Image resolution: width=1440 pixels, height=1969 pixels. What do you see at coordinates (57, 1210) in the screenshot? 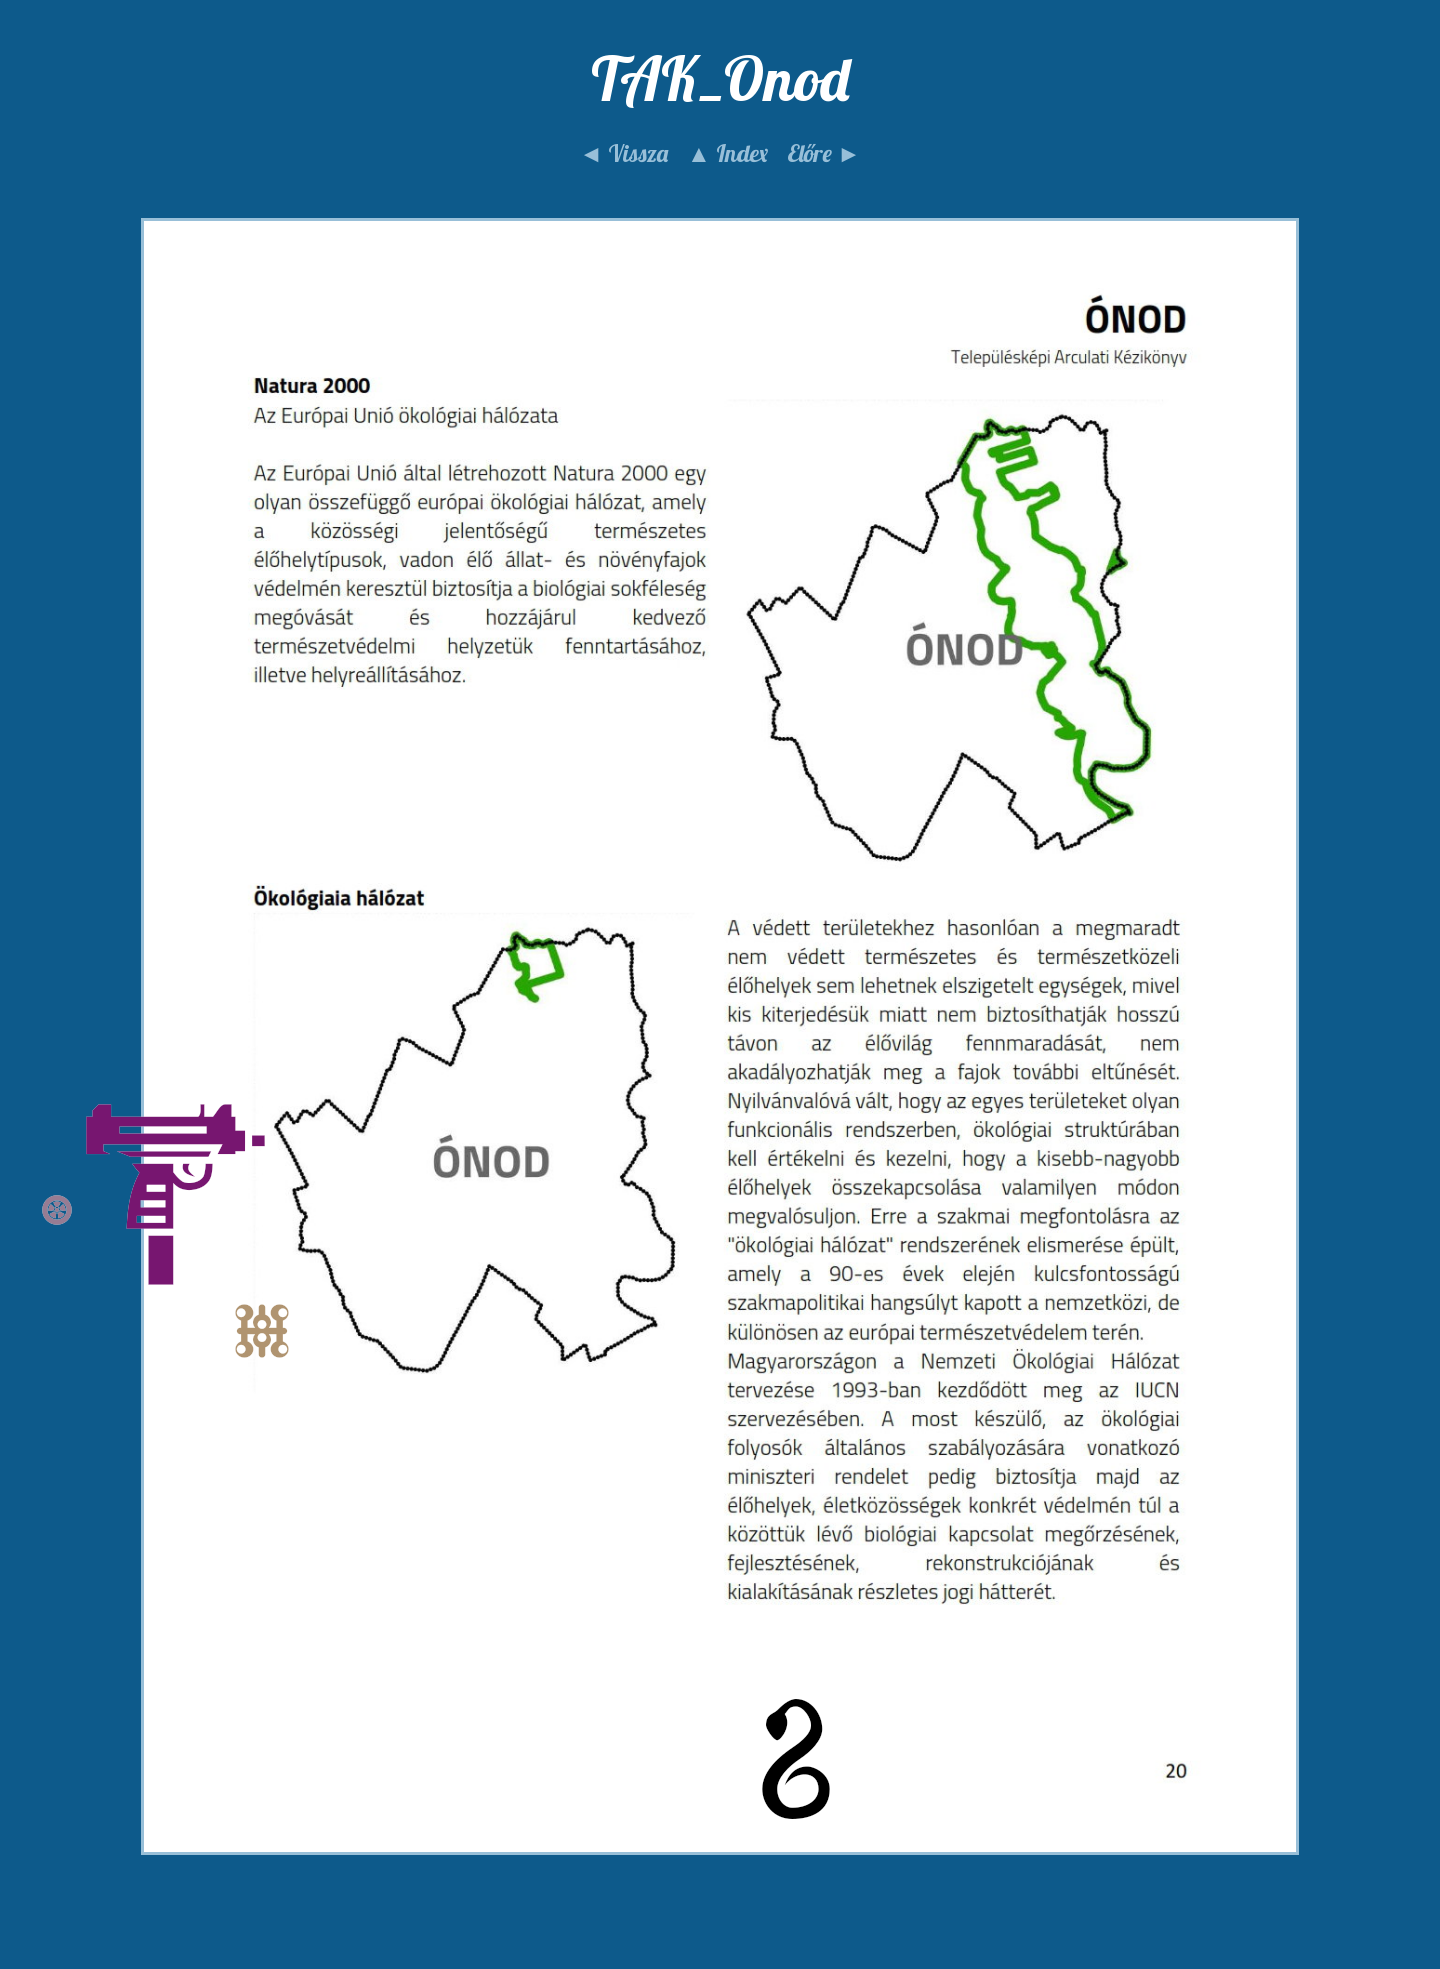
I see `access vehicle or tire settings` at bounding box center [57, 1210].